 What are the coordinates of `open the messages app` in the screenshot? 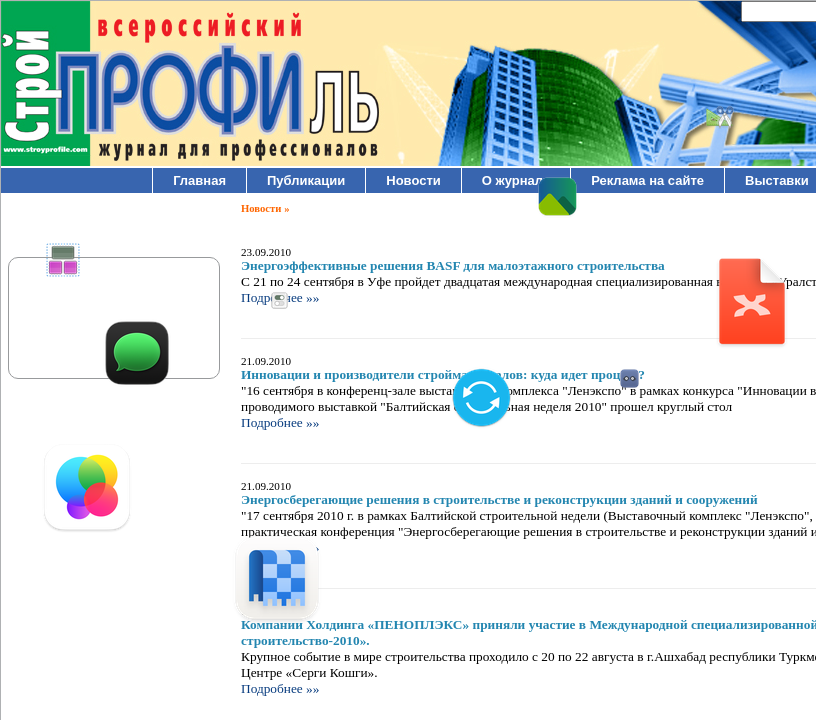 It's located at (137, 353).